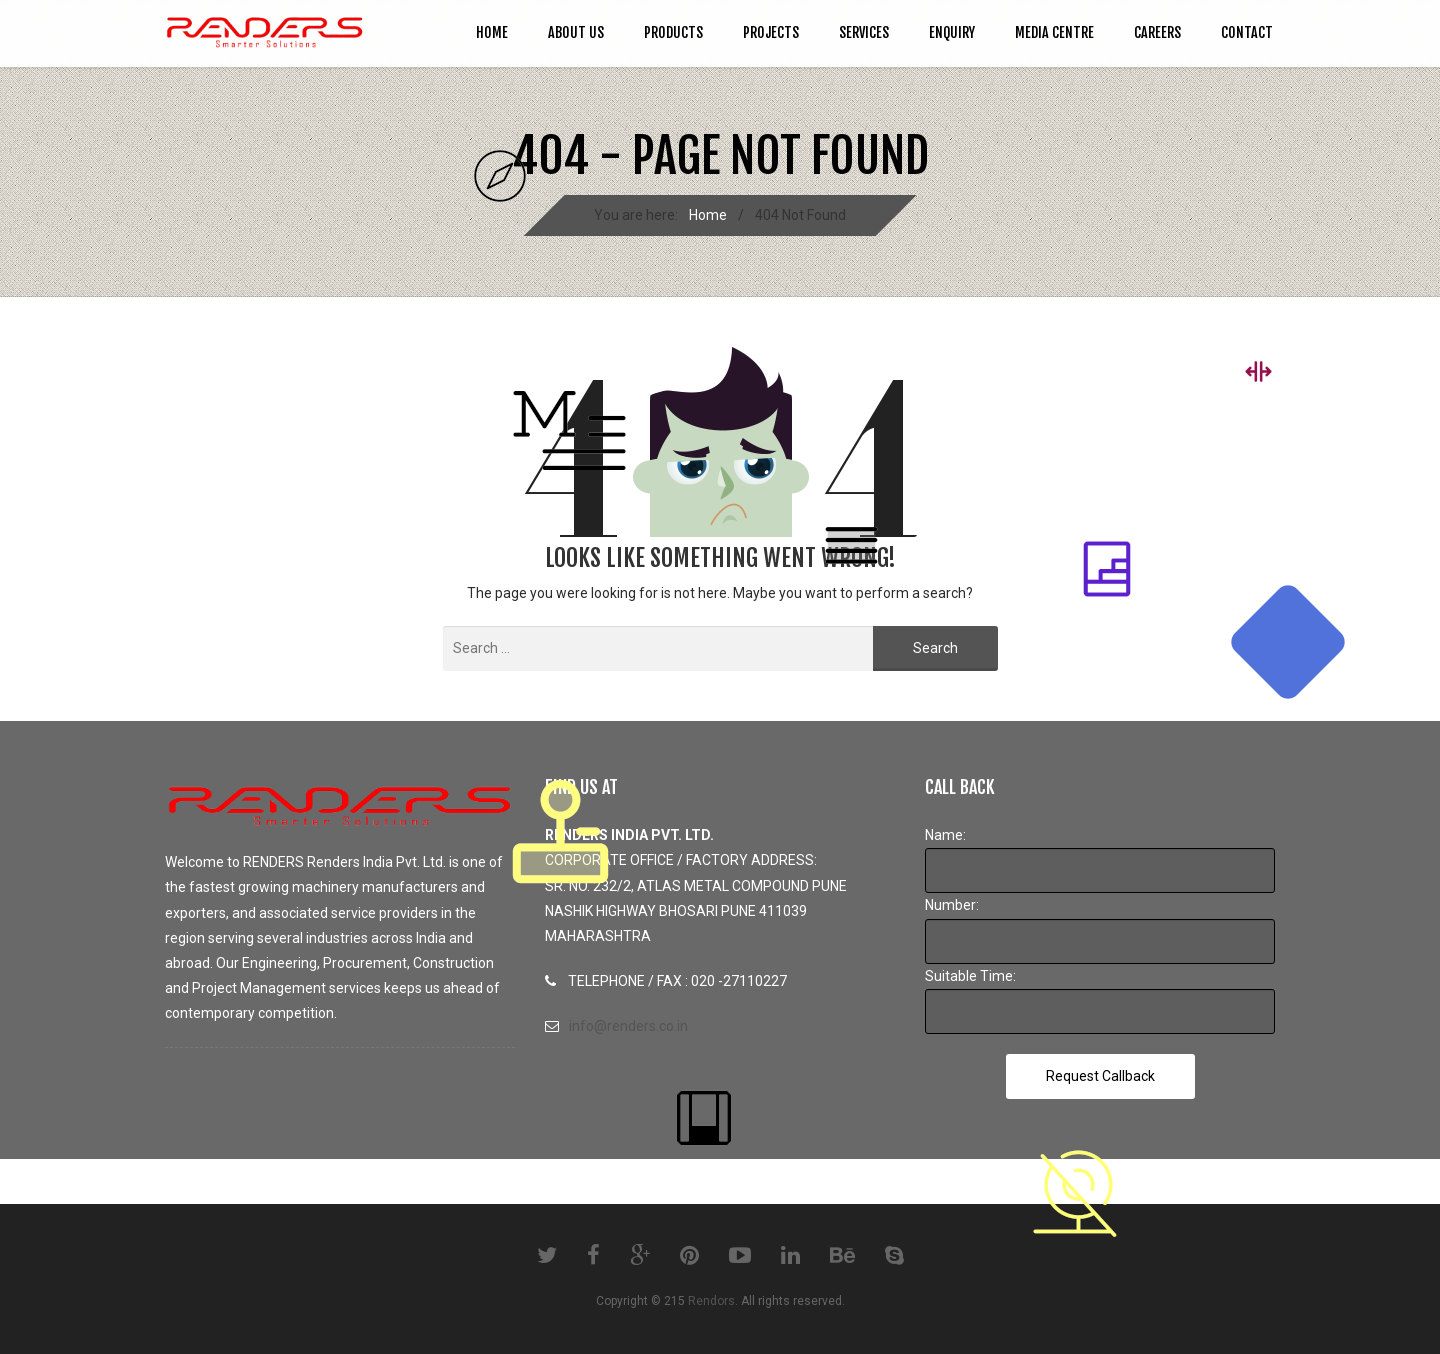 This screenshot has width=1440, height=1354. What do you see at coordinates (569, 430) in the screenshot?
I see `open article on Medium` at bounding box center [569, 430].